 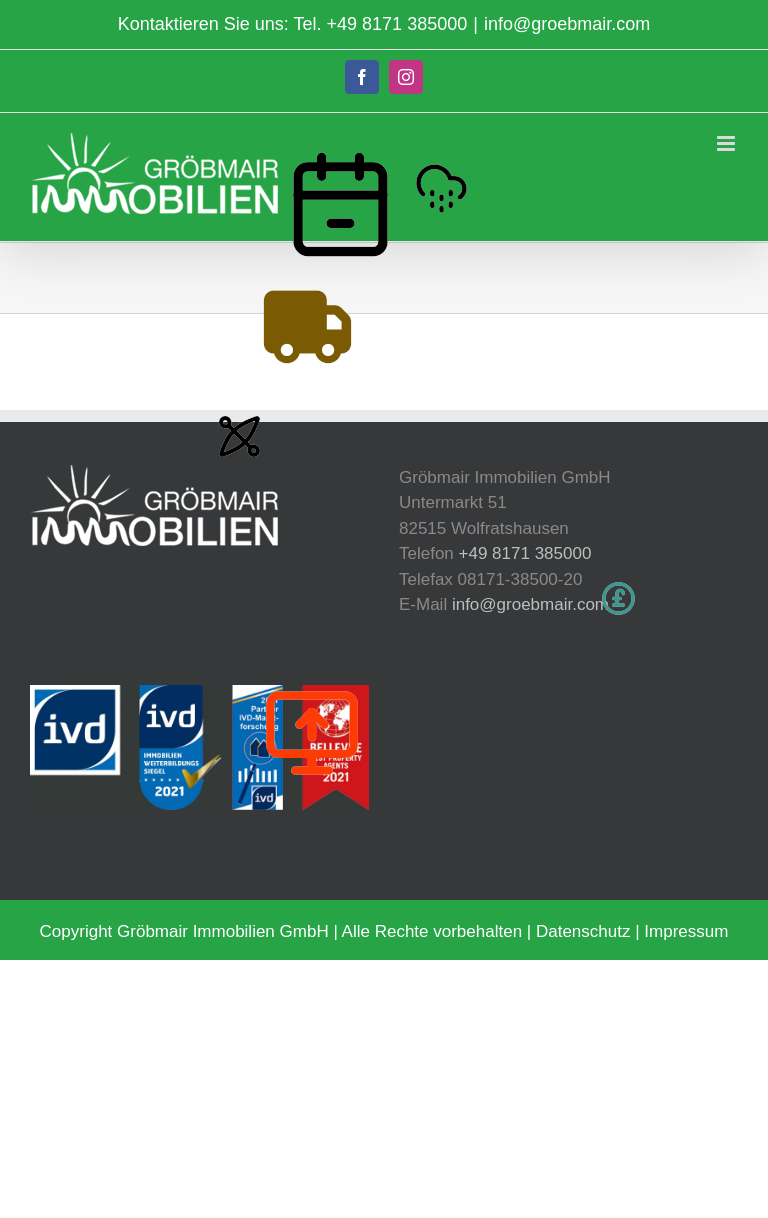 I want to click on view shipping or delivery status, so click(x=307, y=324).